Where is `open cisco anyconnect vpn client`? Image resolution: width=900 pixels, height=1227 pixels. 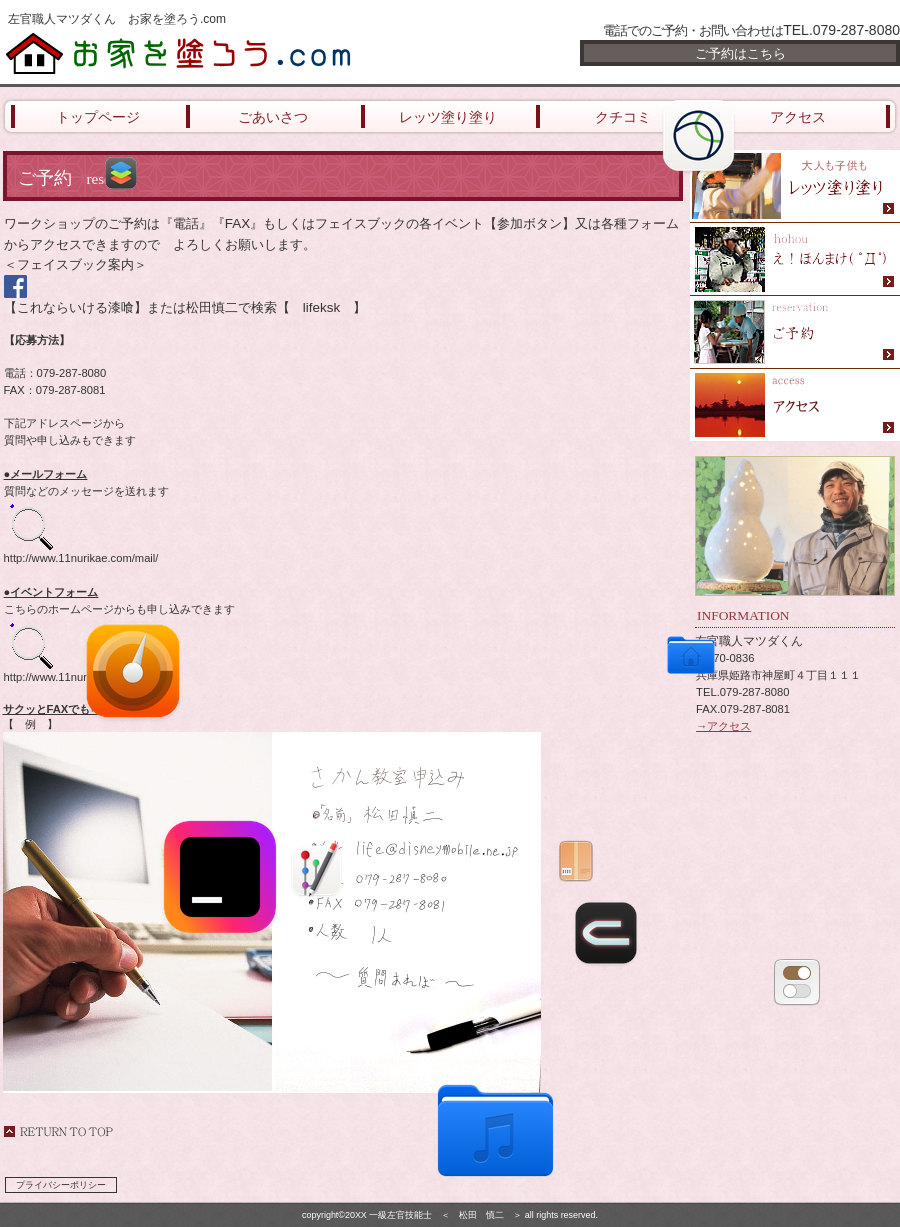 open cisco anyconnect vpn client is located at coordinates (698, 135).